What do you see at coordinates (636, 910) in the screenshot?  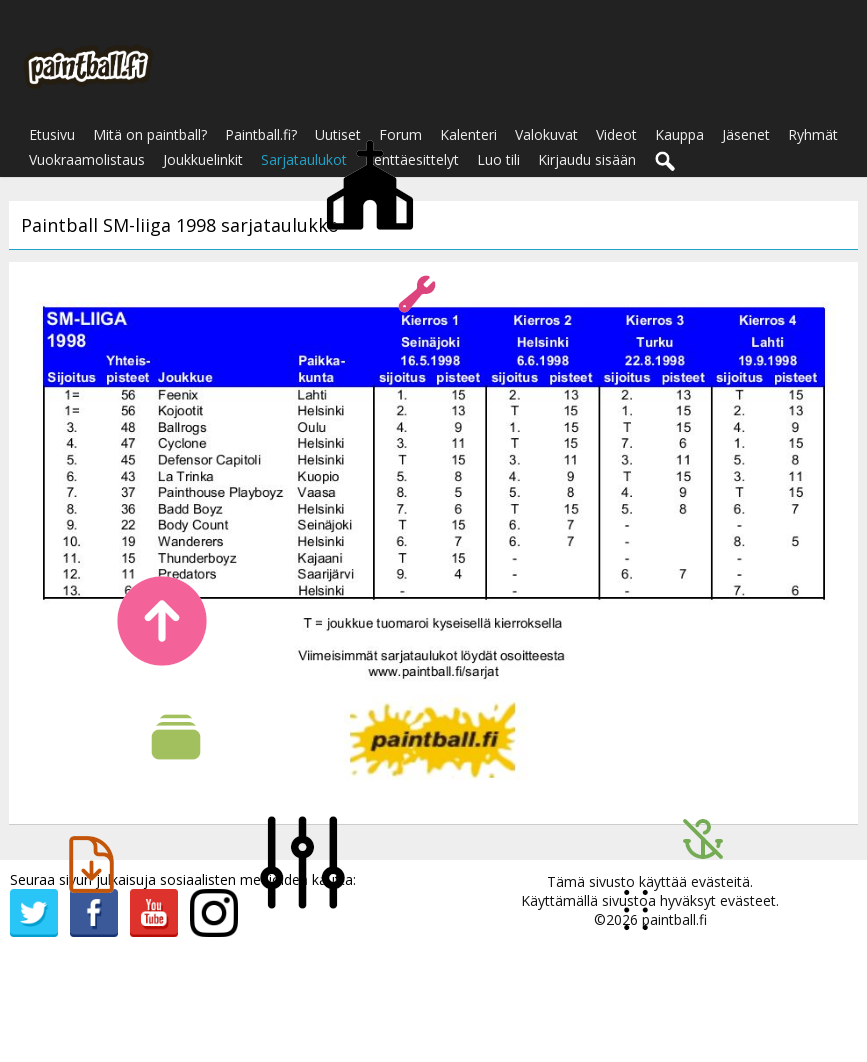 I see `drag to reorder items` at bounding box center [636, 910].